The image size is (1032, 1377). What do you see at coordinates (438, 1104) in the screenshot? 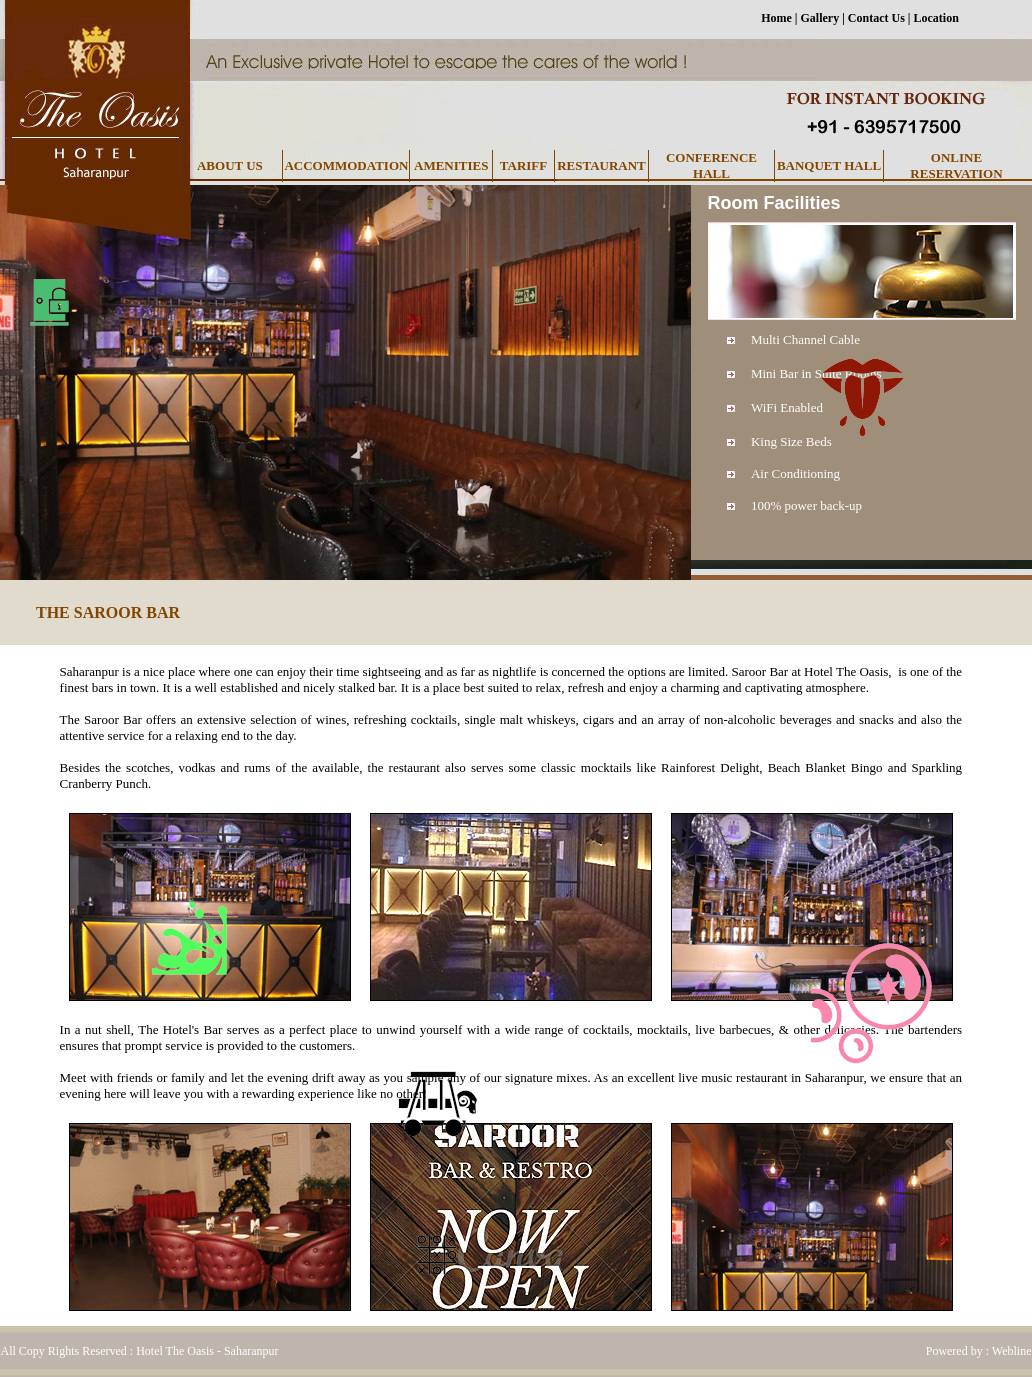
I see `select siege ram unit in strategy game` at bounding box center [438, 1104].